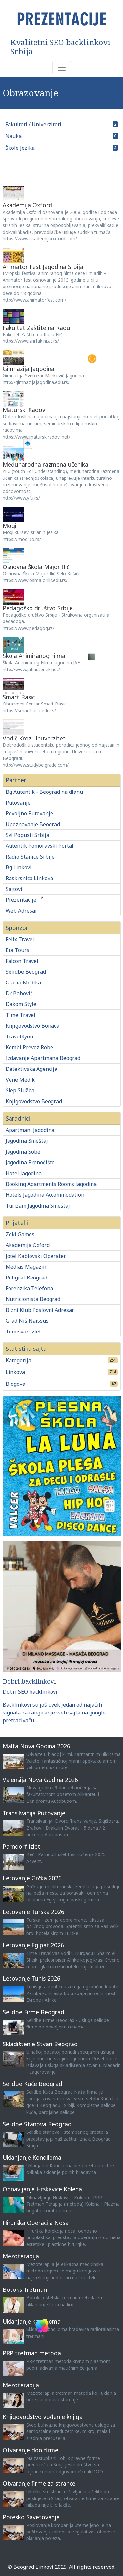 The image size is (123, 2576). Describe the element at coordinates (110, 1506) in the screenshot. I see `indicates a binary or executable file type` at that location.